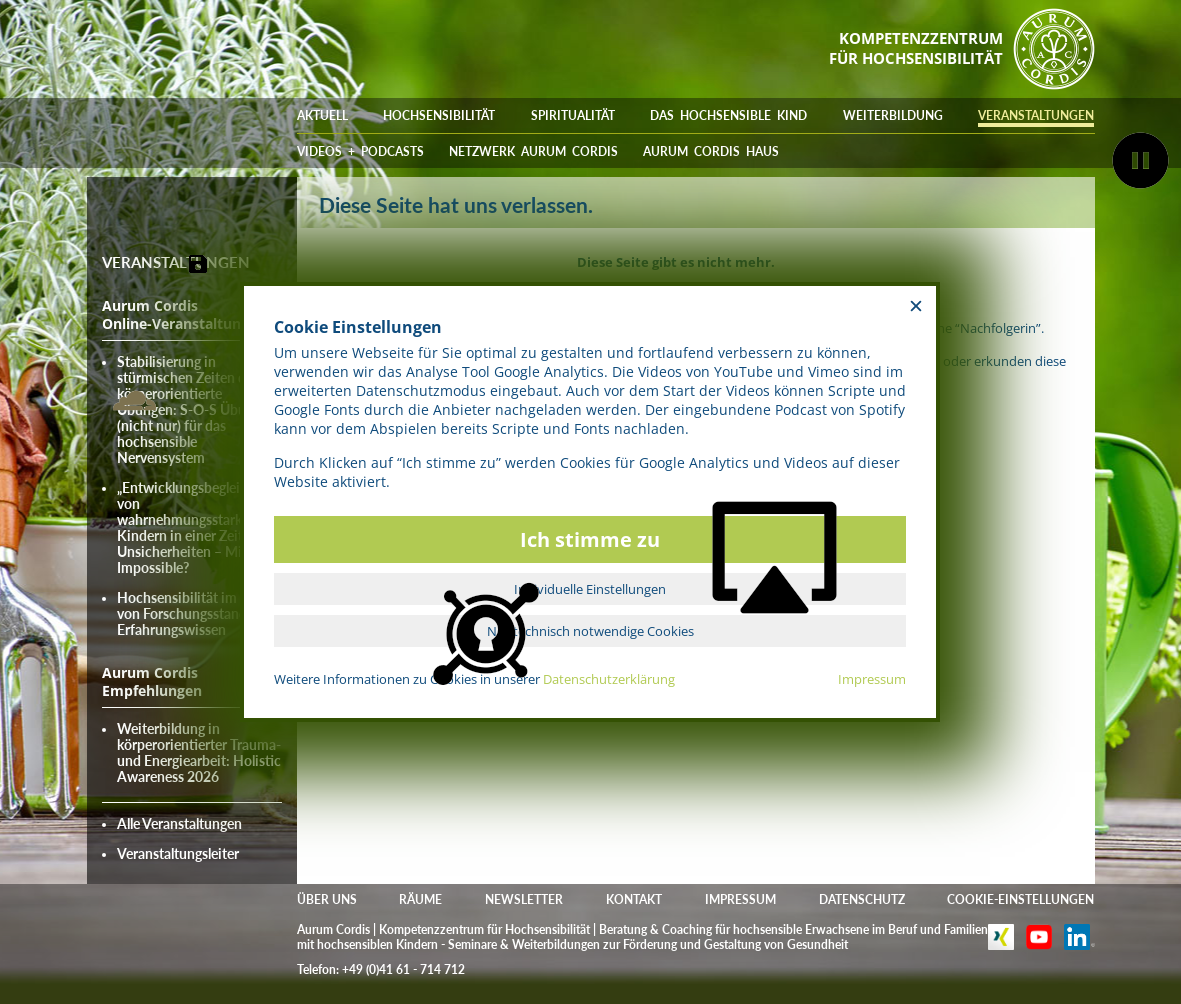  What do you see at coordinates (774, 557) in the screenshot?
I see `stream content to an airplay-enabled device` at bounding box center [774, 557].